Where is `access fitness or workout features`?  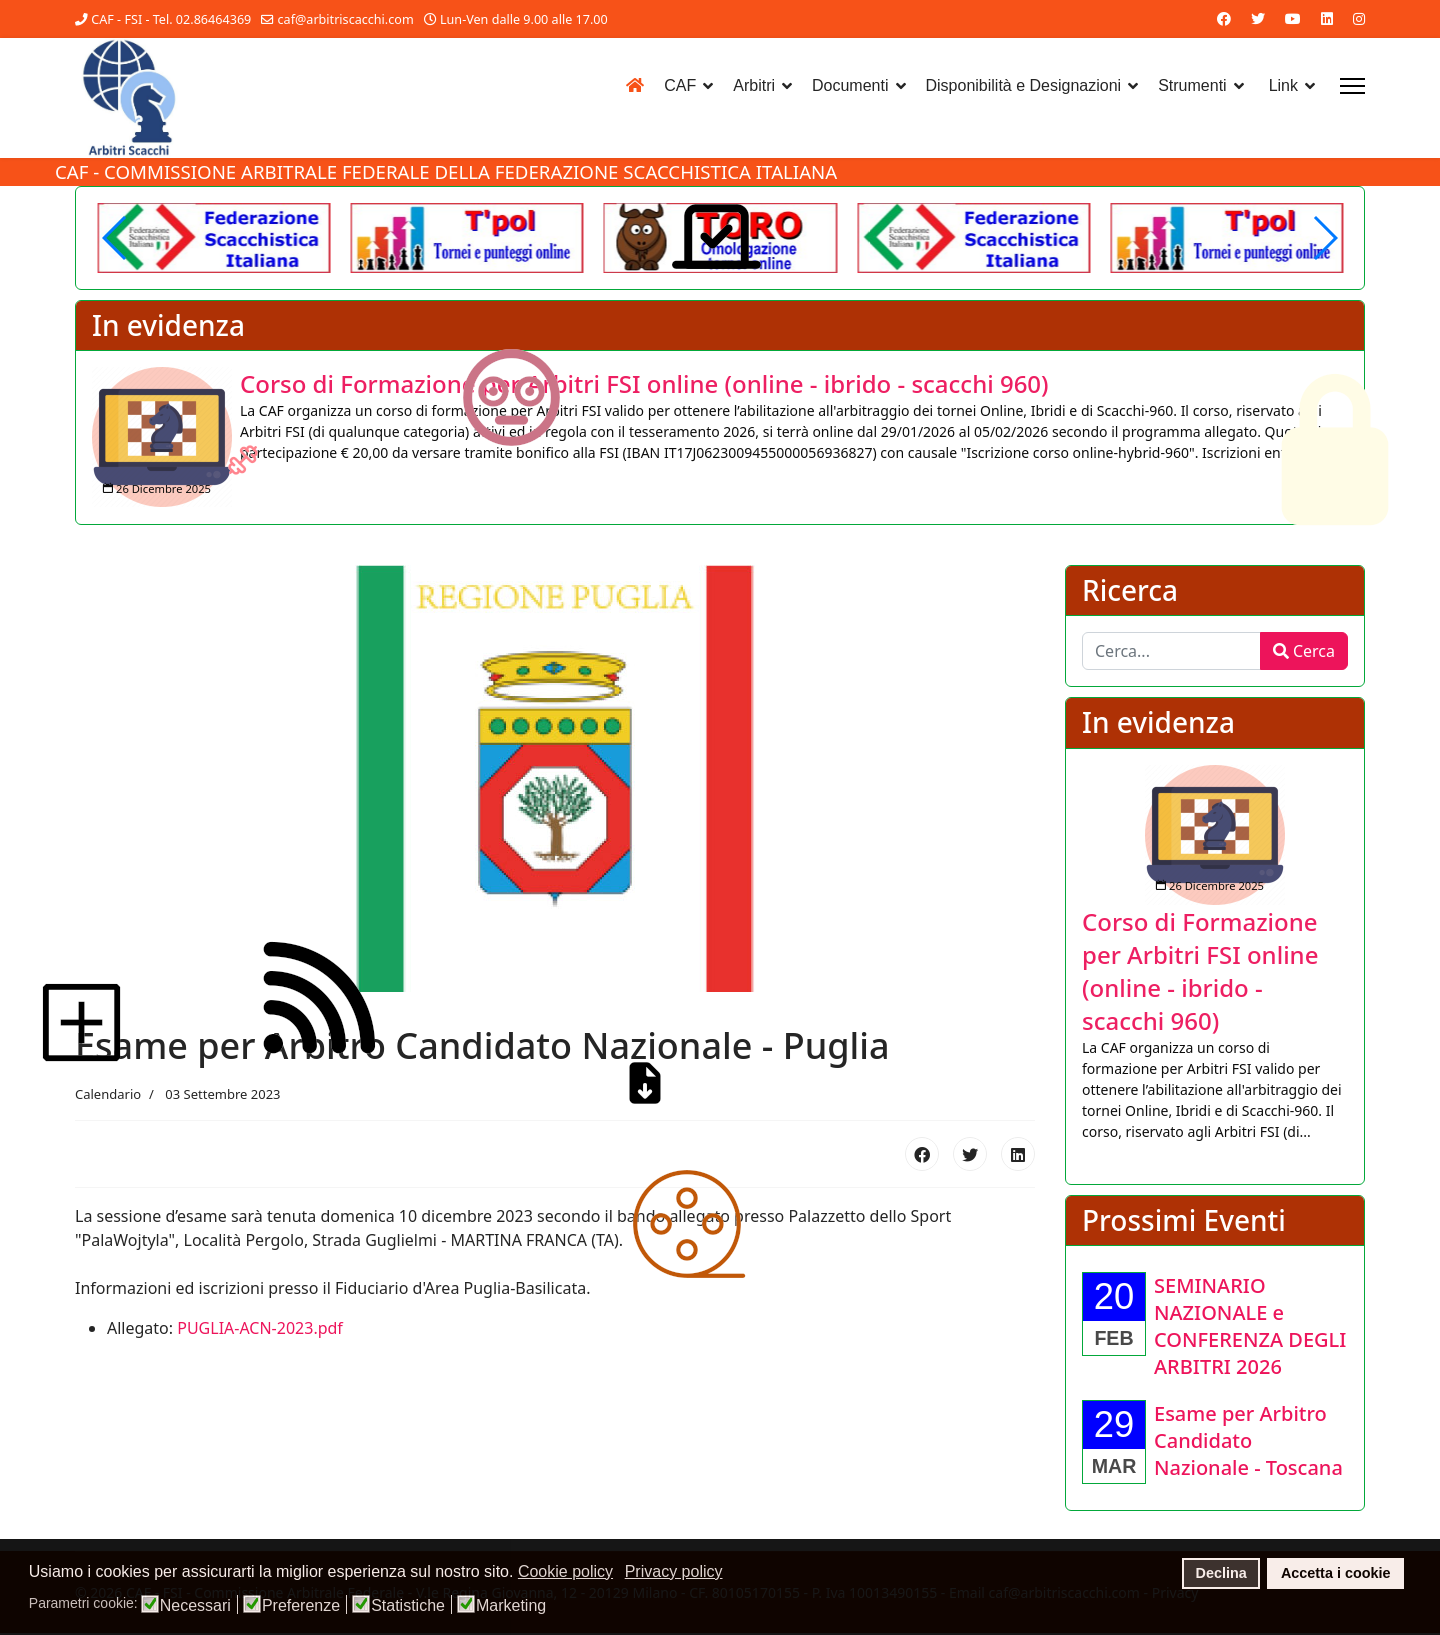
access fitness or workout features is located at coordinates (243, 460).